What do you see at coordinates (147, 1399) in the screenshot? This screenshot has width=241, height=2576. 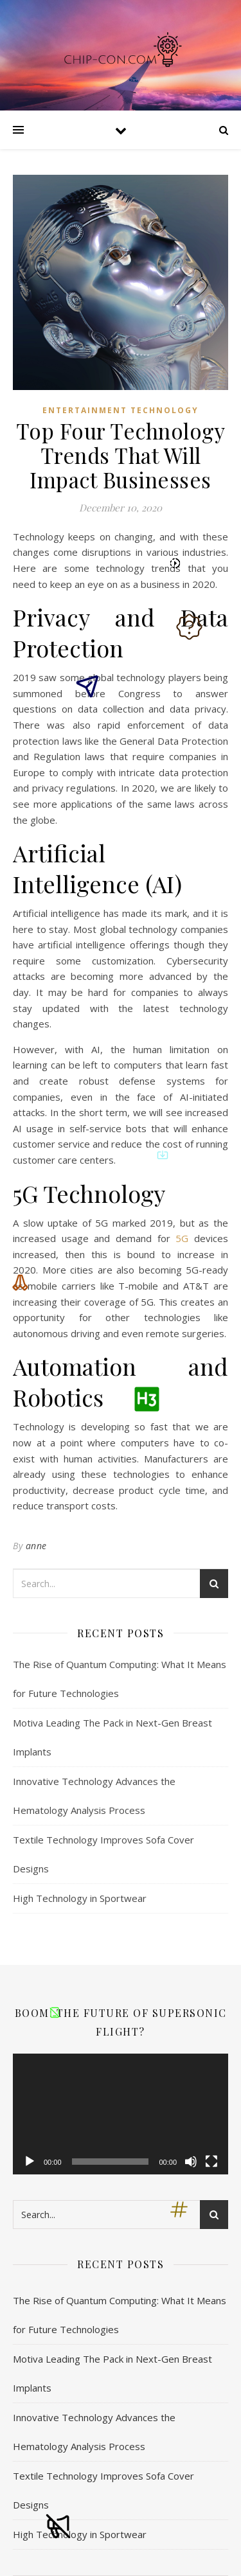 I see `format text as heading level 3` at bounding box center [147, 1399].